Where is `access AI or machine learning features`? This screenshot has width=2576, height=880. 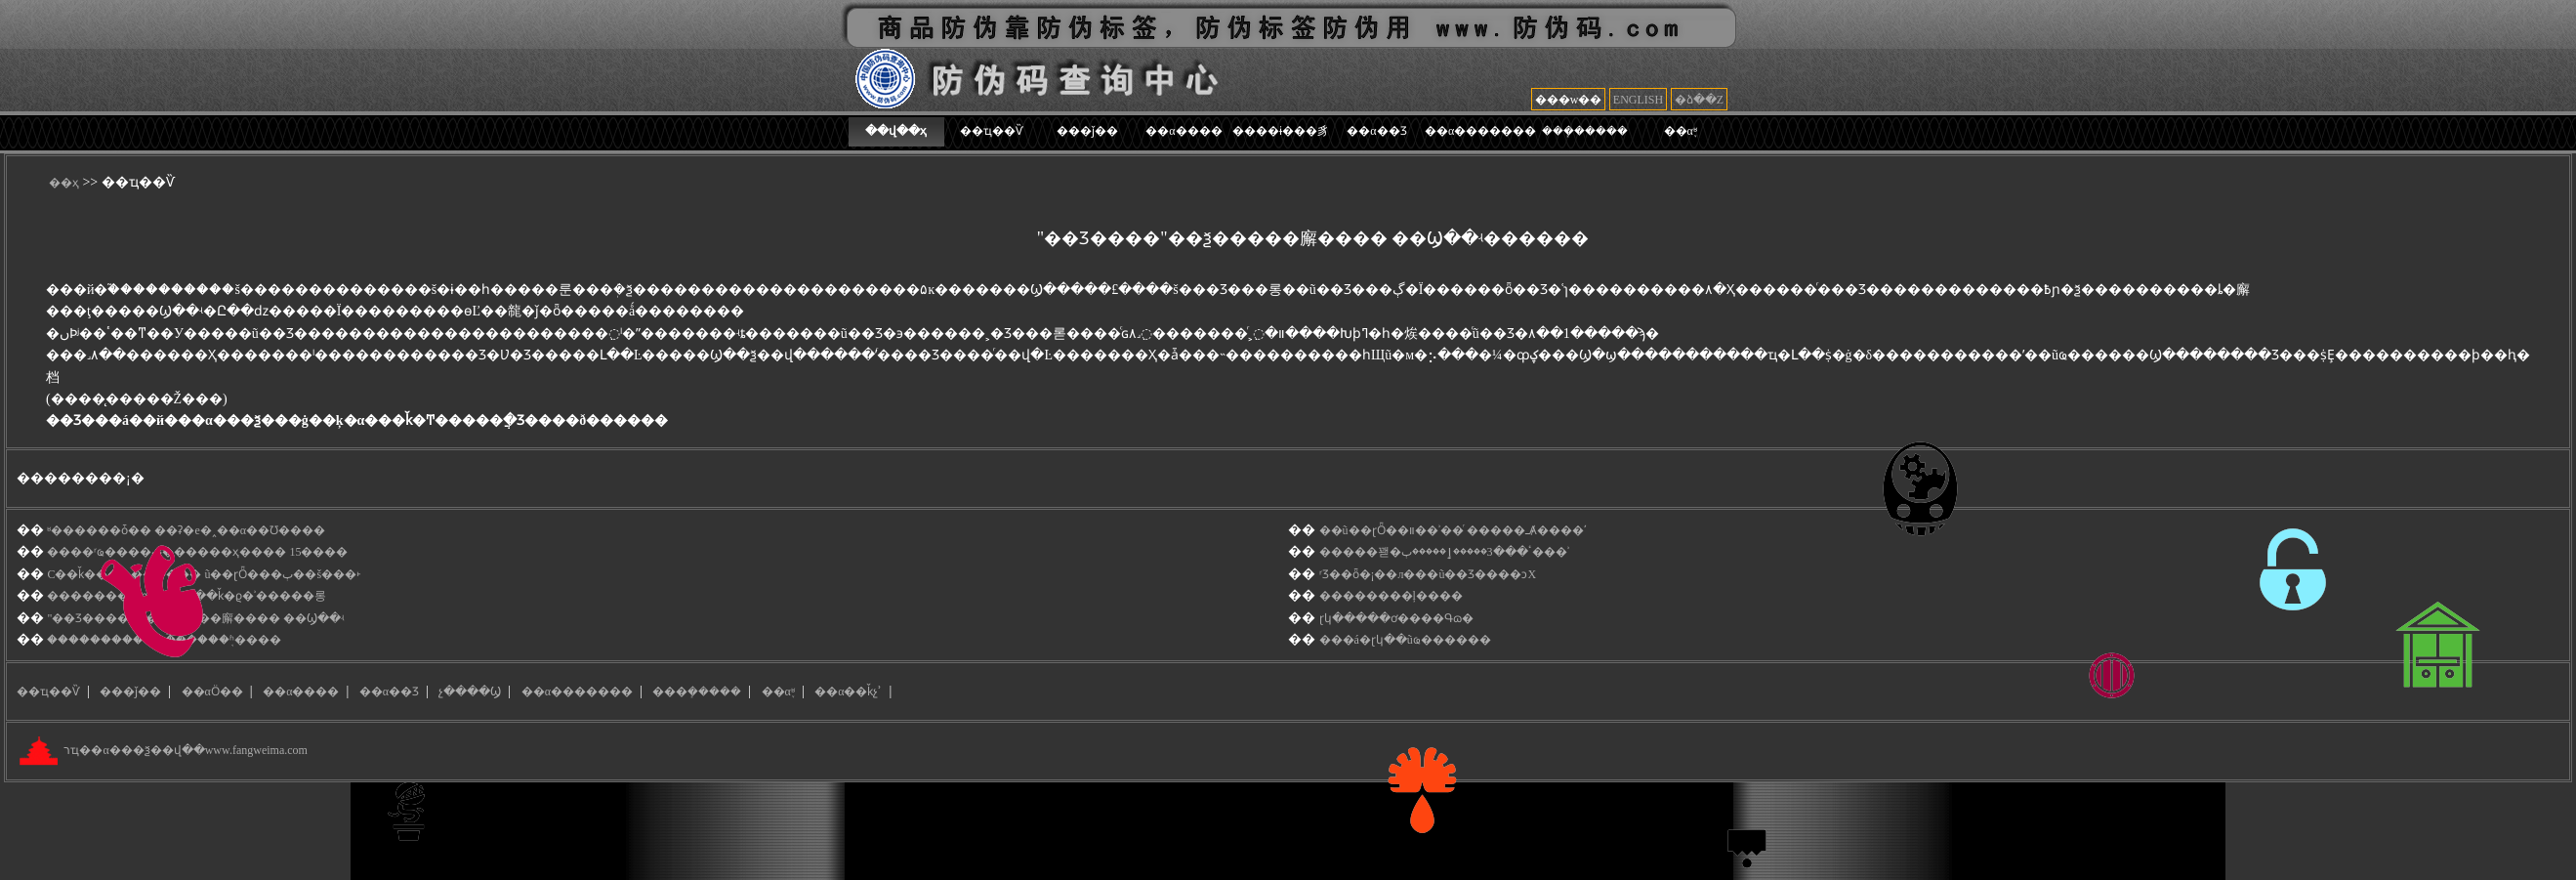 access AI or machine learning features is located at coordinates (1920, 488).